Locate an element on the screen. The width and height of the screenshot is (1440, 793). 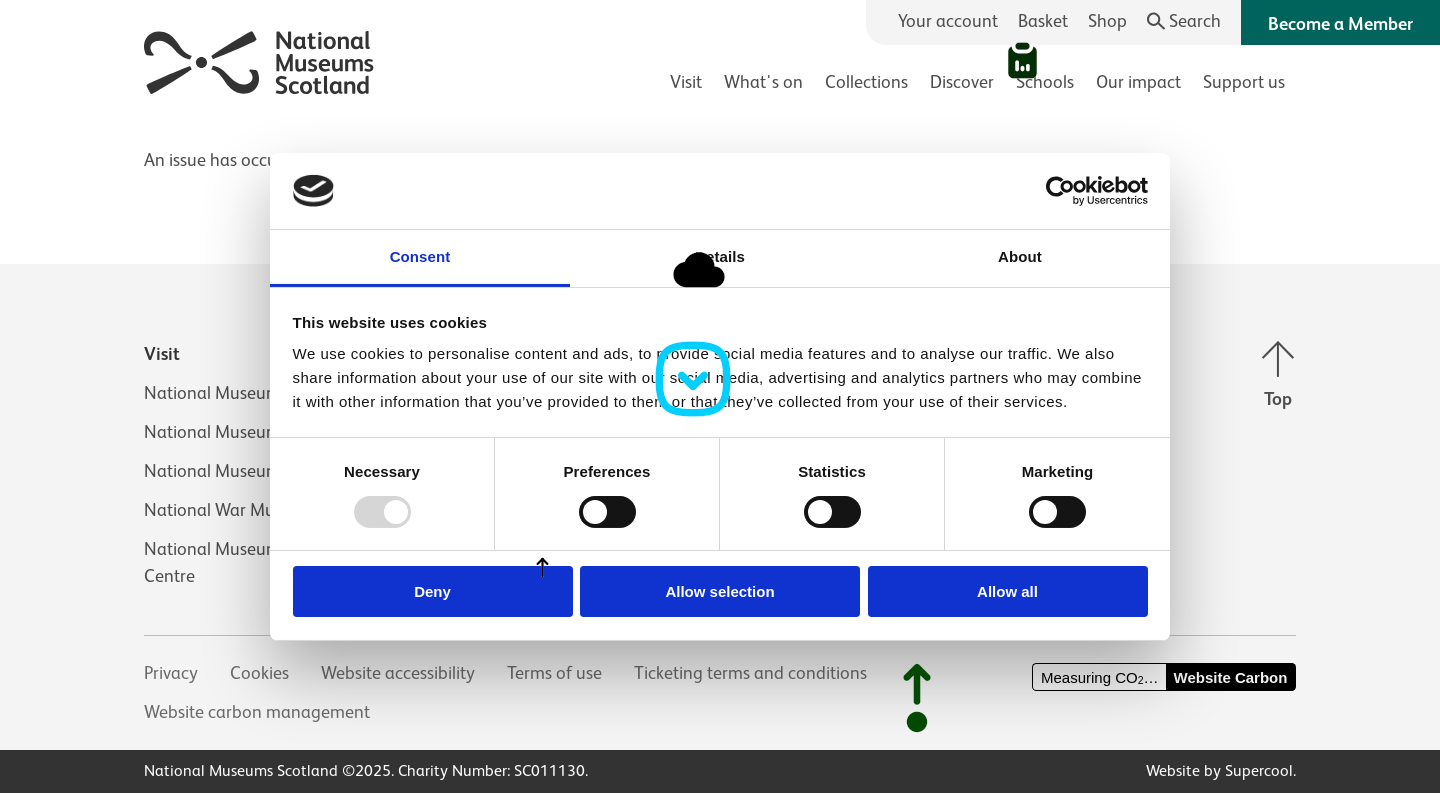
access cloud storage is located at coordinates (699, 271).